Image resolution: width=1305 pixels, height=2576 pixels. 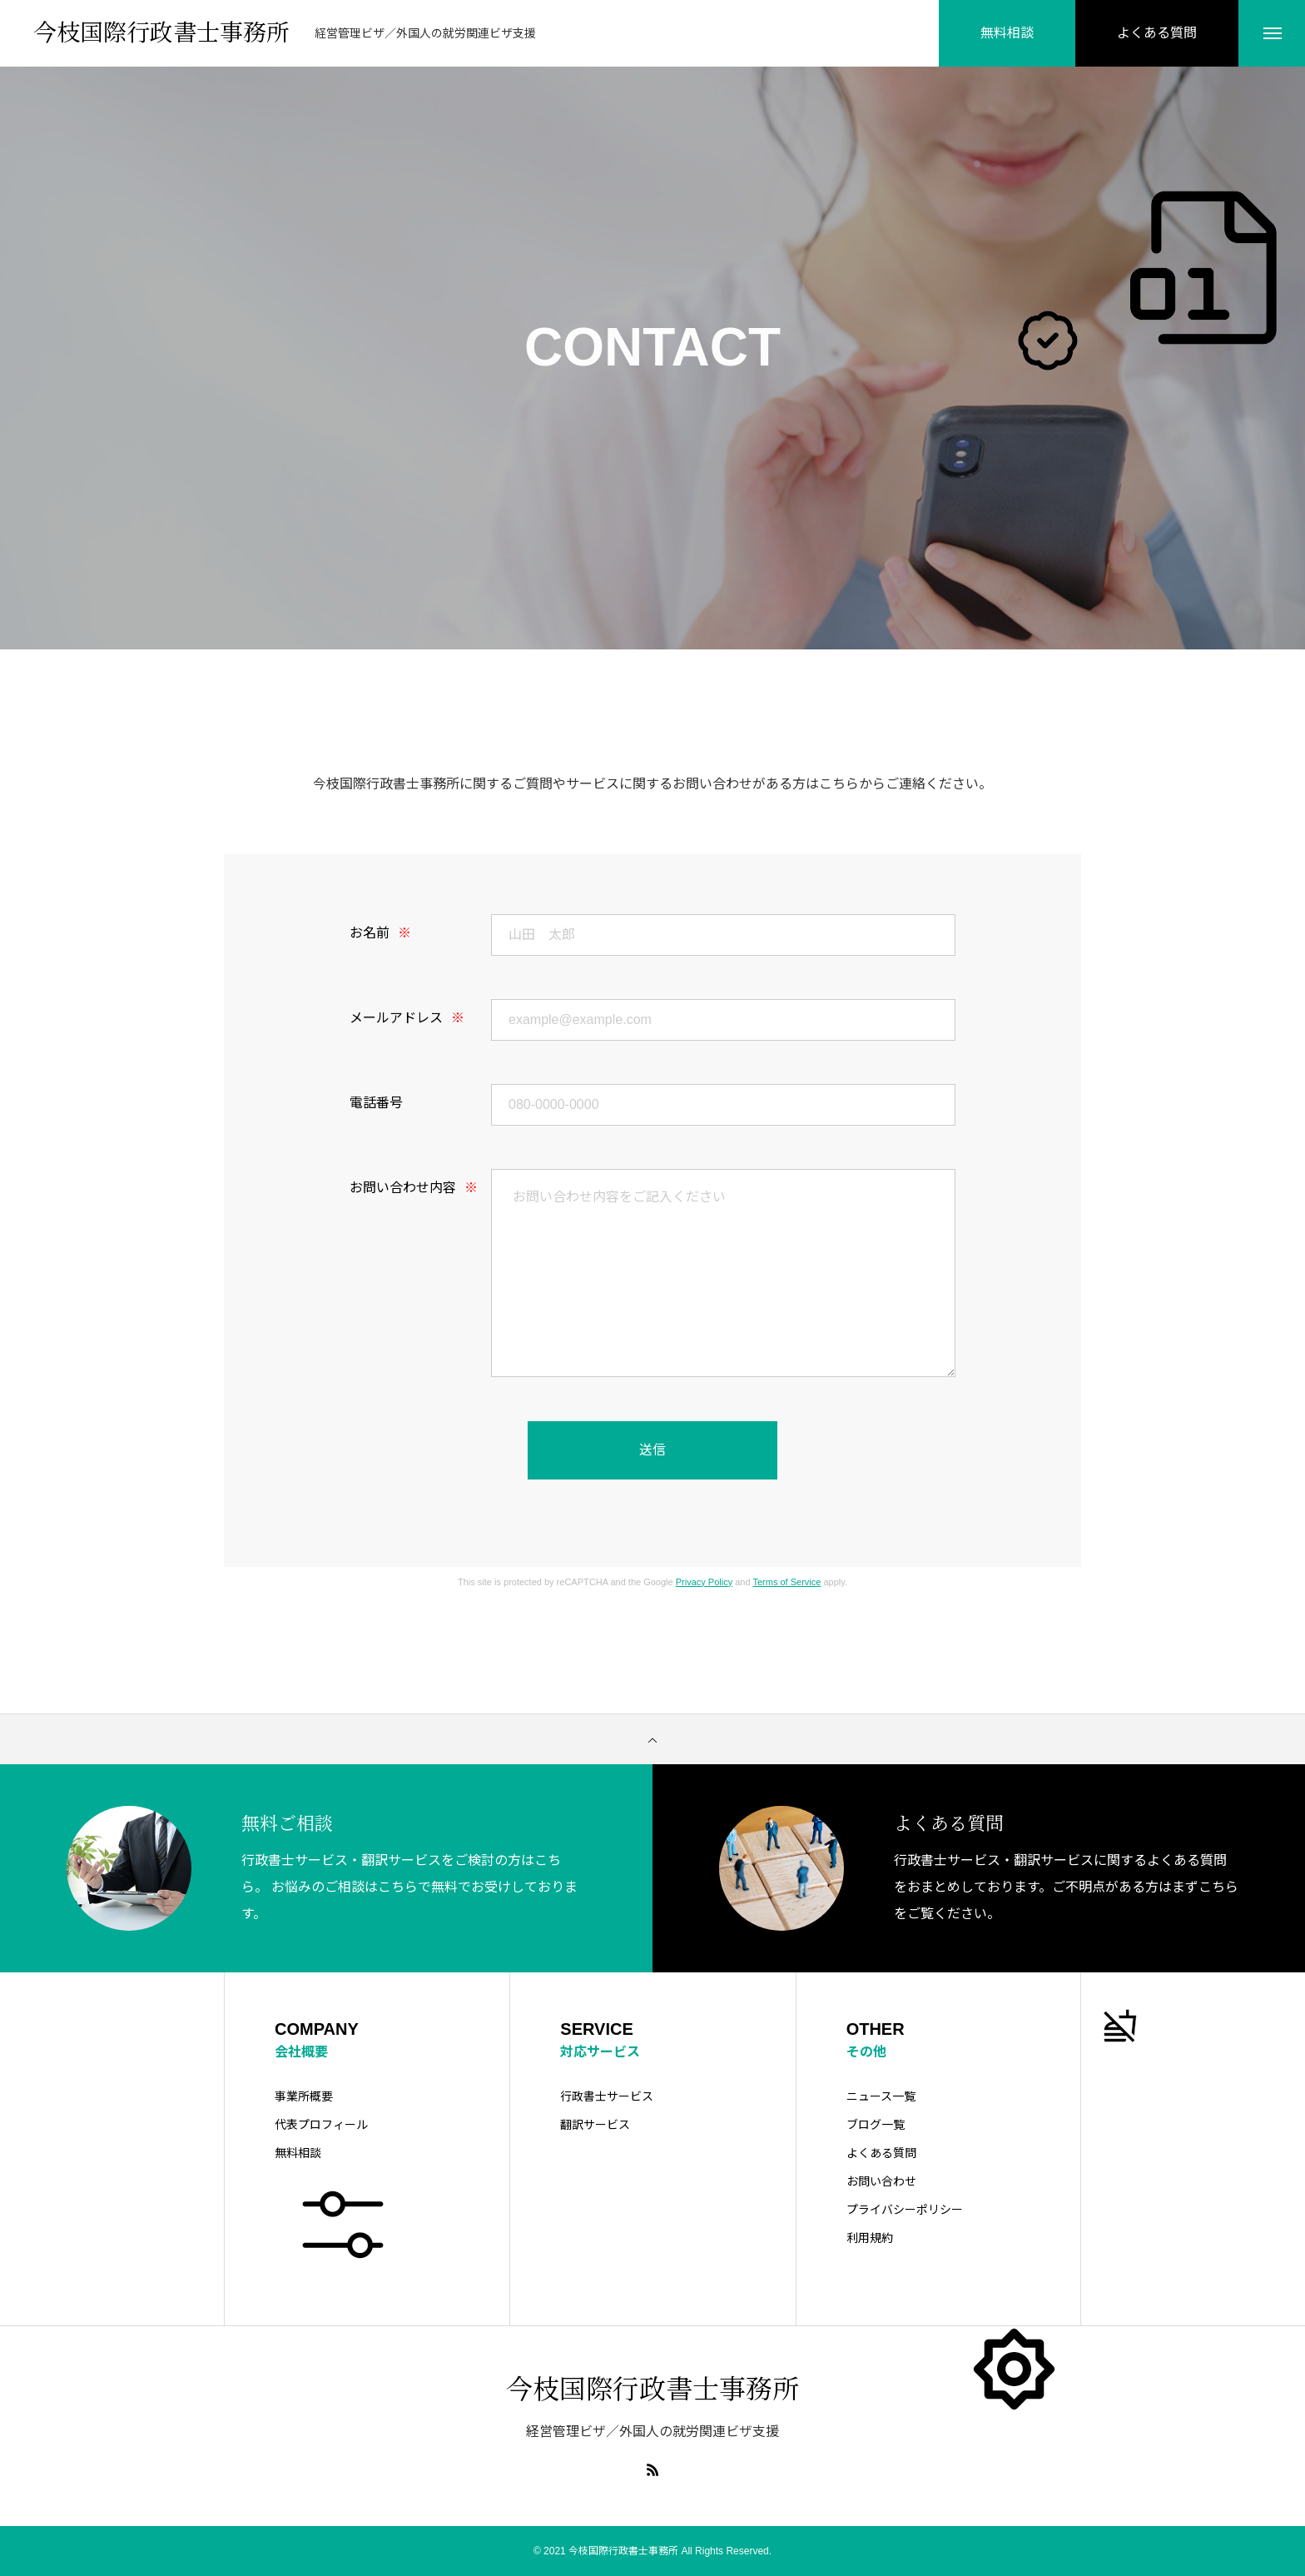 What do you see at coordinates (1014, 2369) in the screenshot?
I see `adjust screen brightness settings` at bounding box center [1014, 2369].